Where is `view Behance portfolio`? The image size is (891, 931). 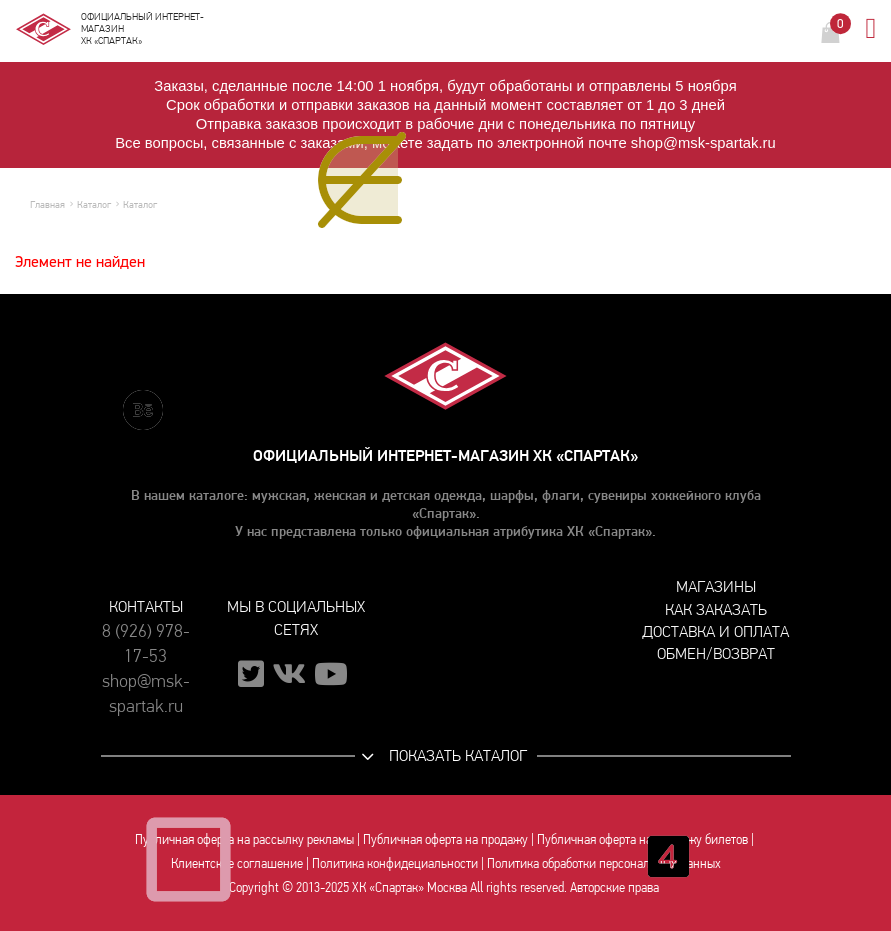 view Behance portfolio is located at coordinates (143, 410).